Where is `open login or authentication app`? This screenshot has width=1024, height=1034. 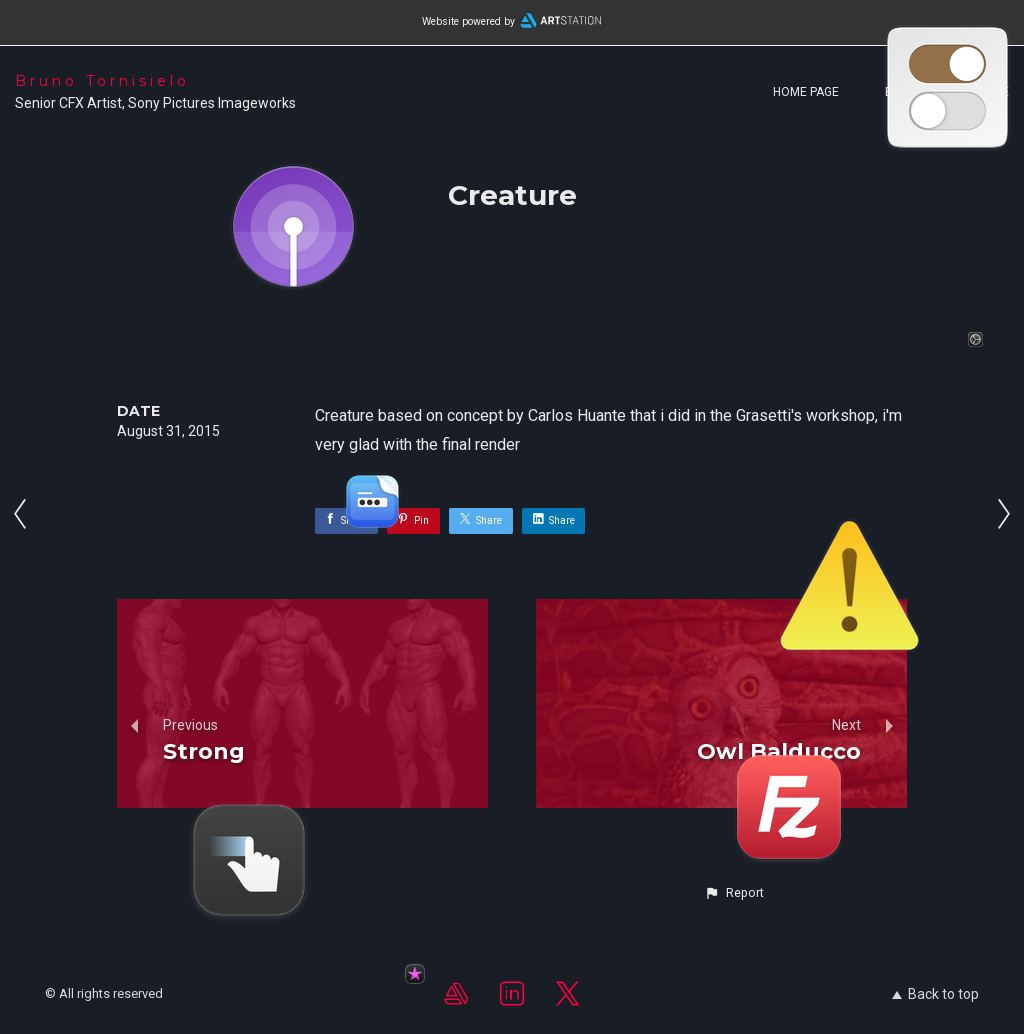
open login or authentication app is located at coordinates (372, 501).